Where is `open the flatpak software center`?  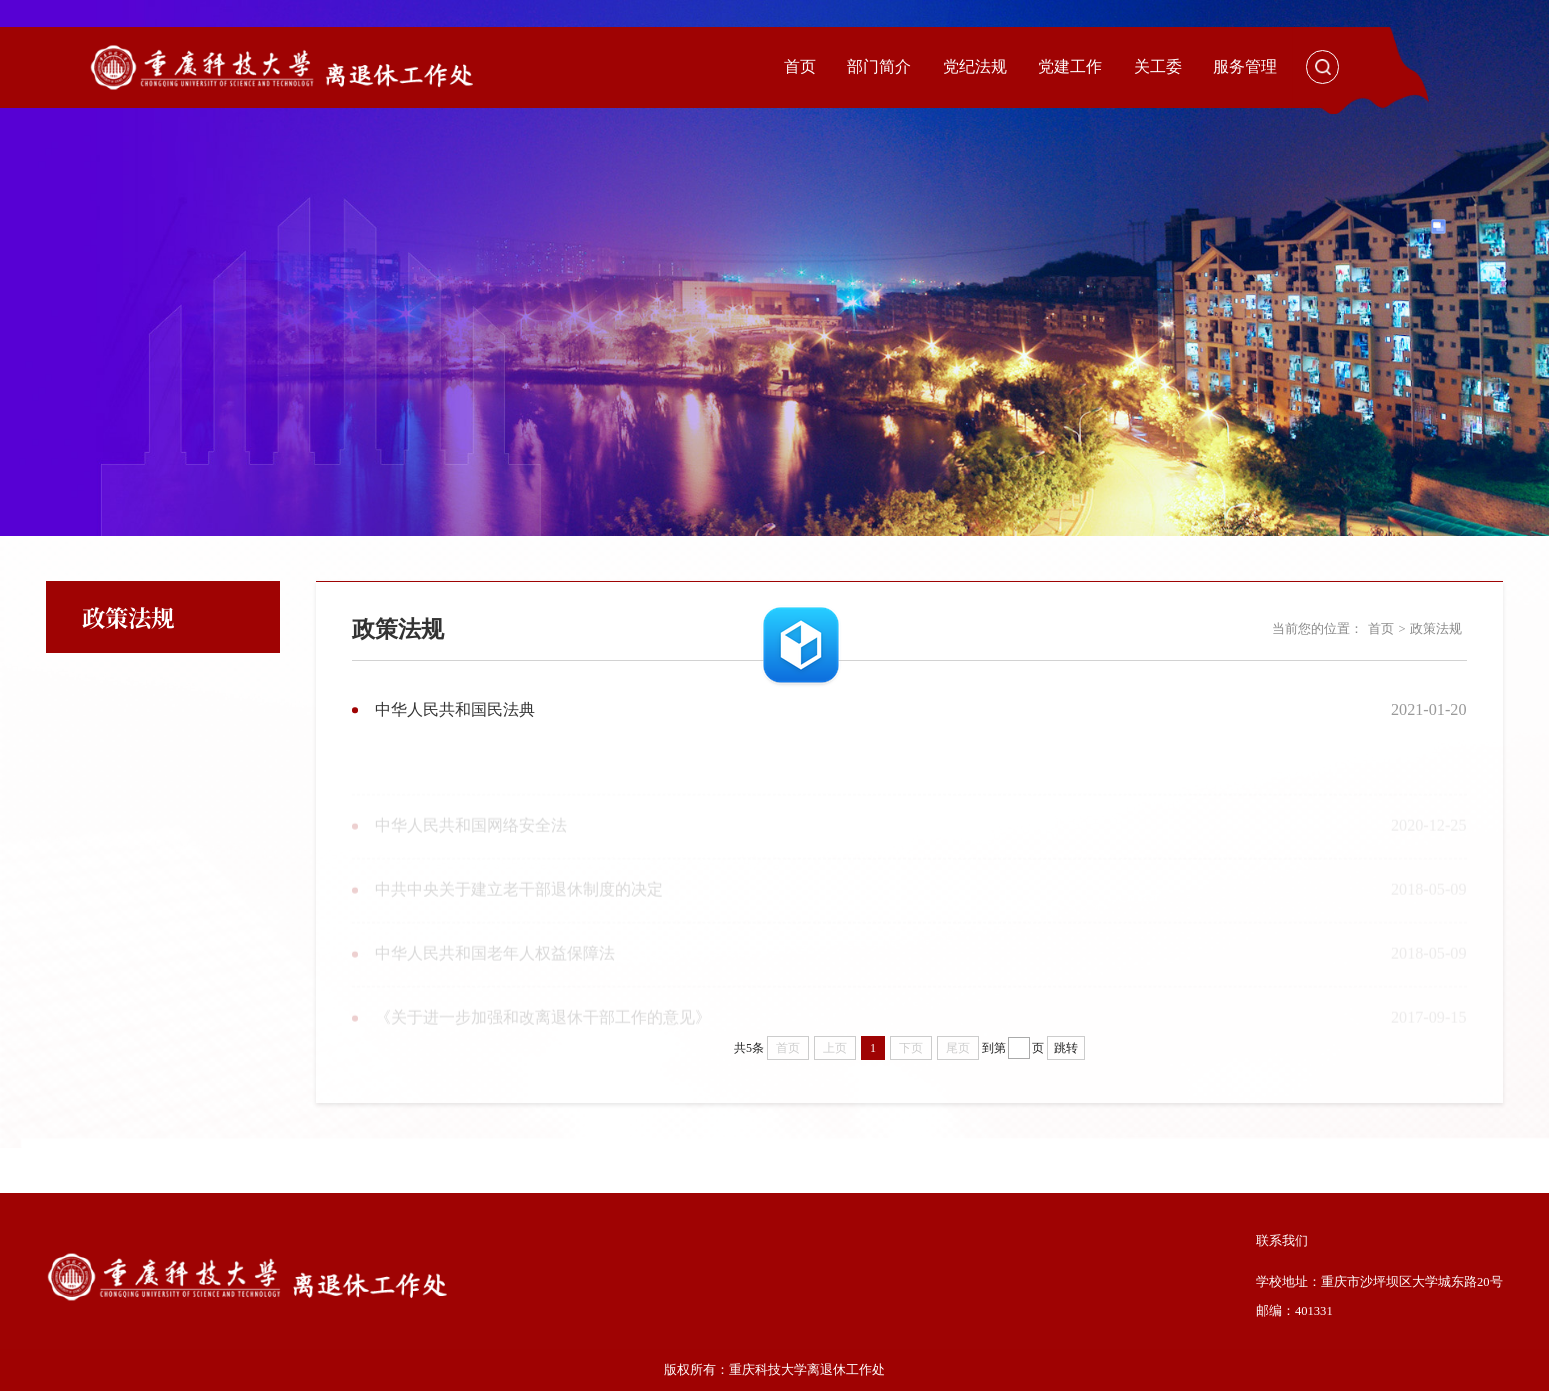
open the flatpak software center is located at coordinates (801, 645).